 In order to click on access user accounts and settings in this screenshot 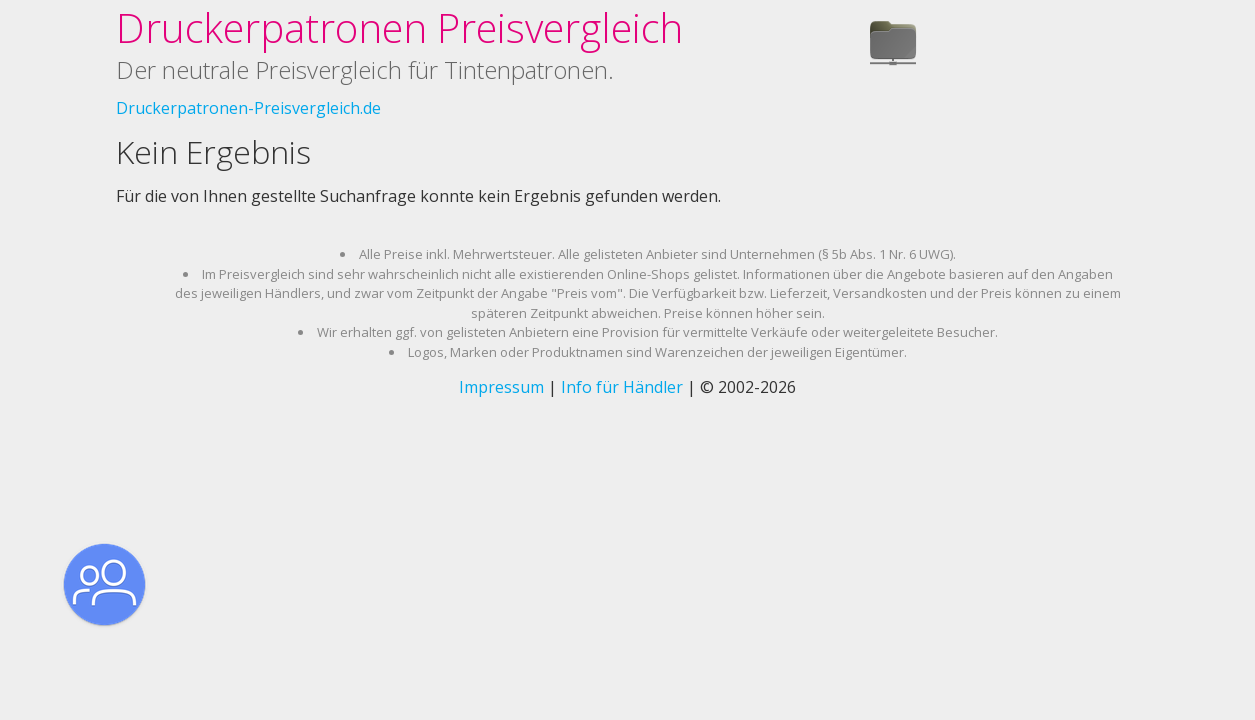, I will do `click(104, 584)`.